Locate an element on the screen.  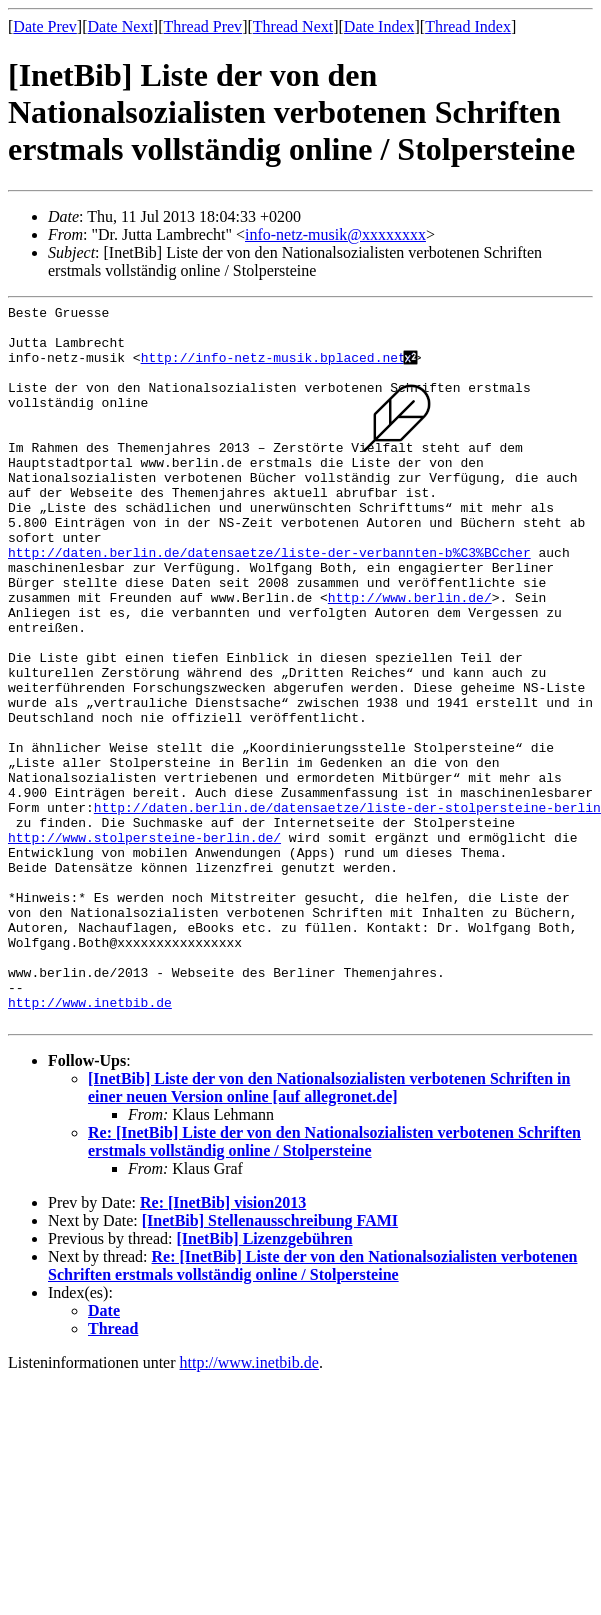
compose a new post or message is located at coordinates (395, 419).